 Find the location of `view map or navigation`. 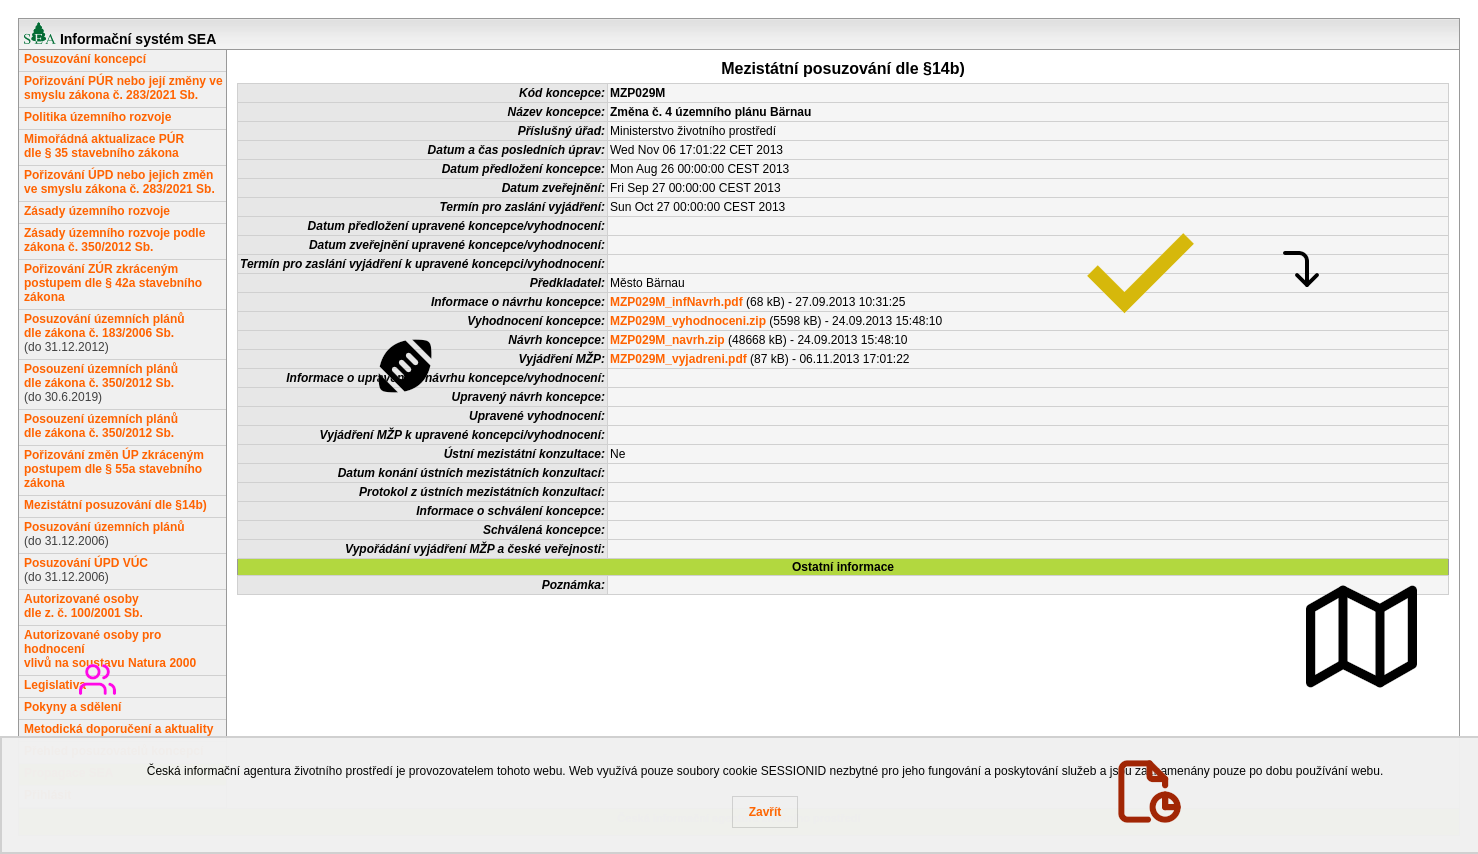

view map or navigation is located at coordinates (1361, 636).